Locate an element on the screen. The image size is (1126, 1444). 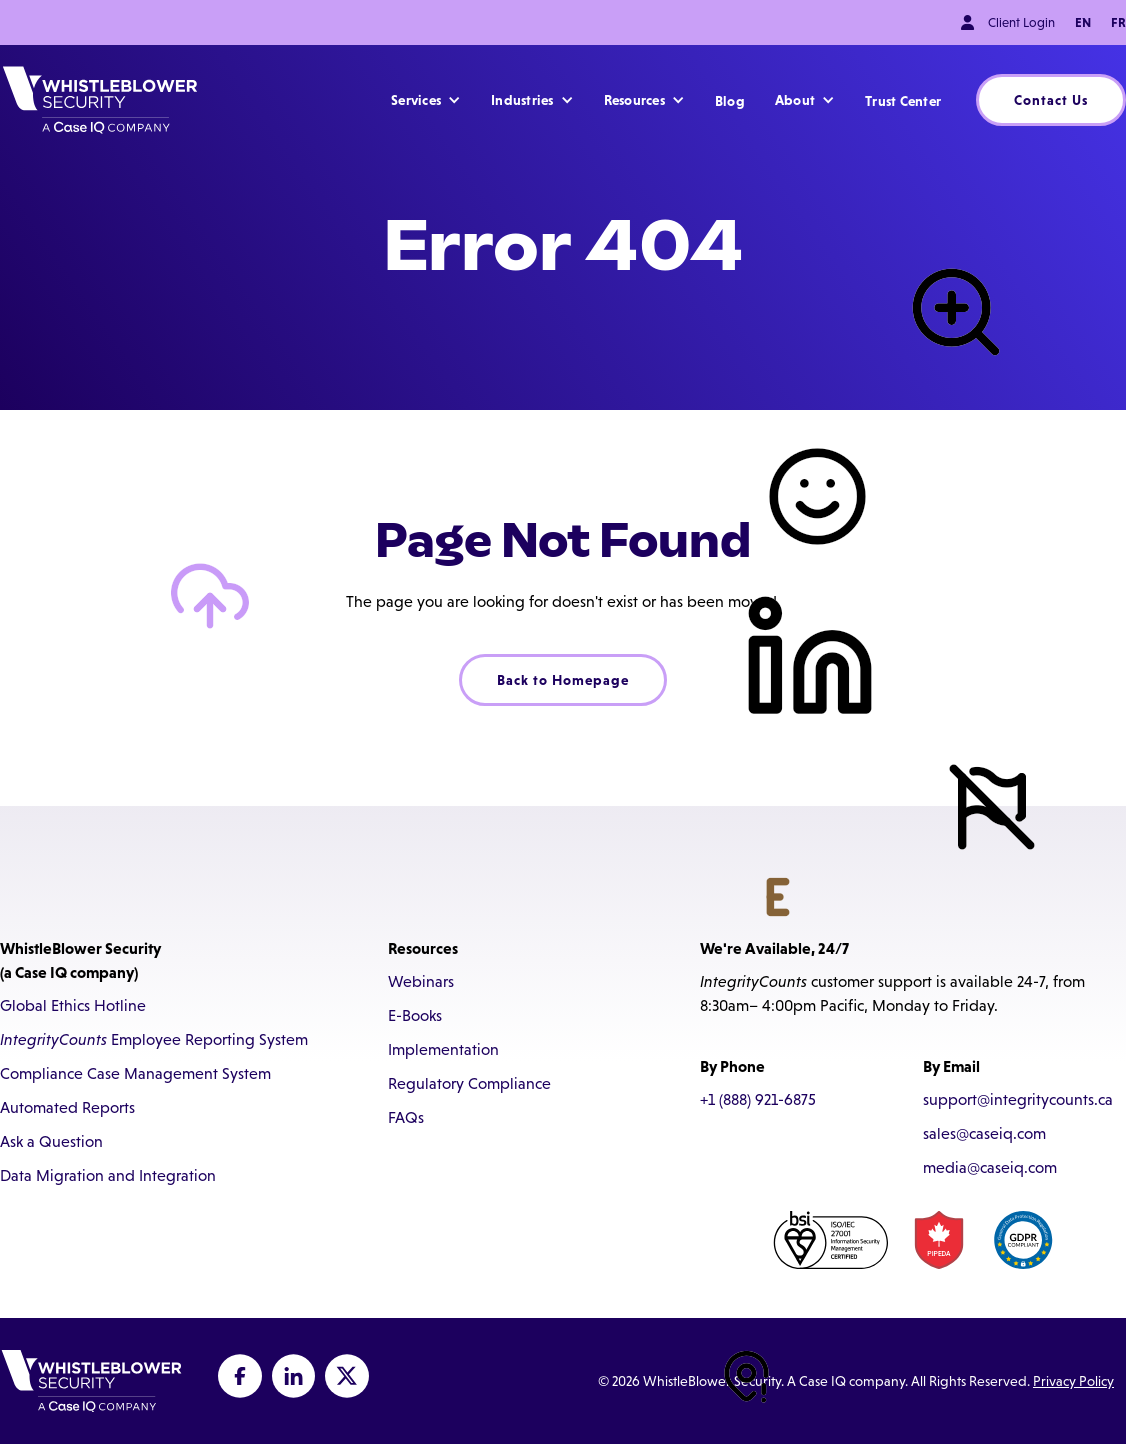
upload file to cloud storage is located at coordinates (210, 596).